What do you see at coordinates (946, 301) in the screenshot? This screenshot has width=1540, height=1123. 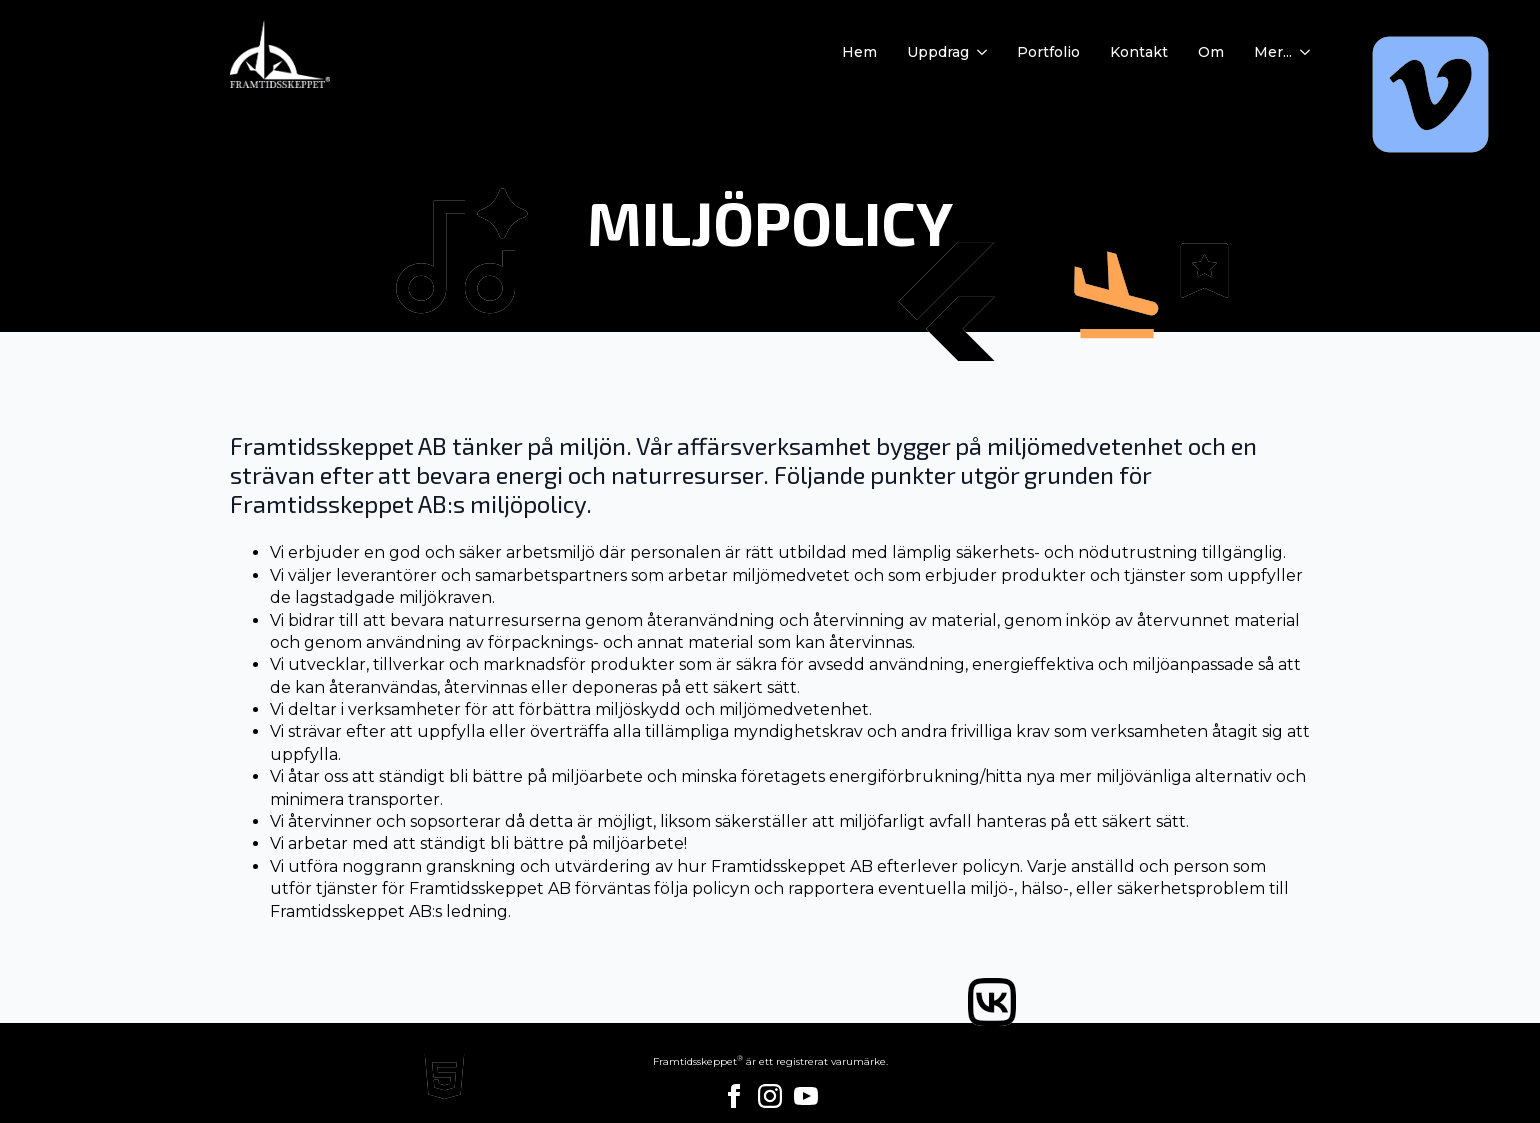 I see `flutter framework logo` at bounding box center [946, 301].